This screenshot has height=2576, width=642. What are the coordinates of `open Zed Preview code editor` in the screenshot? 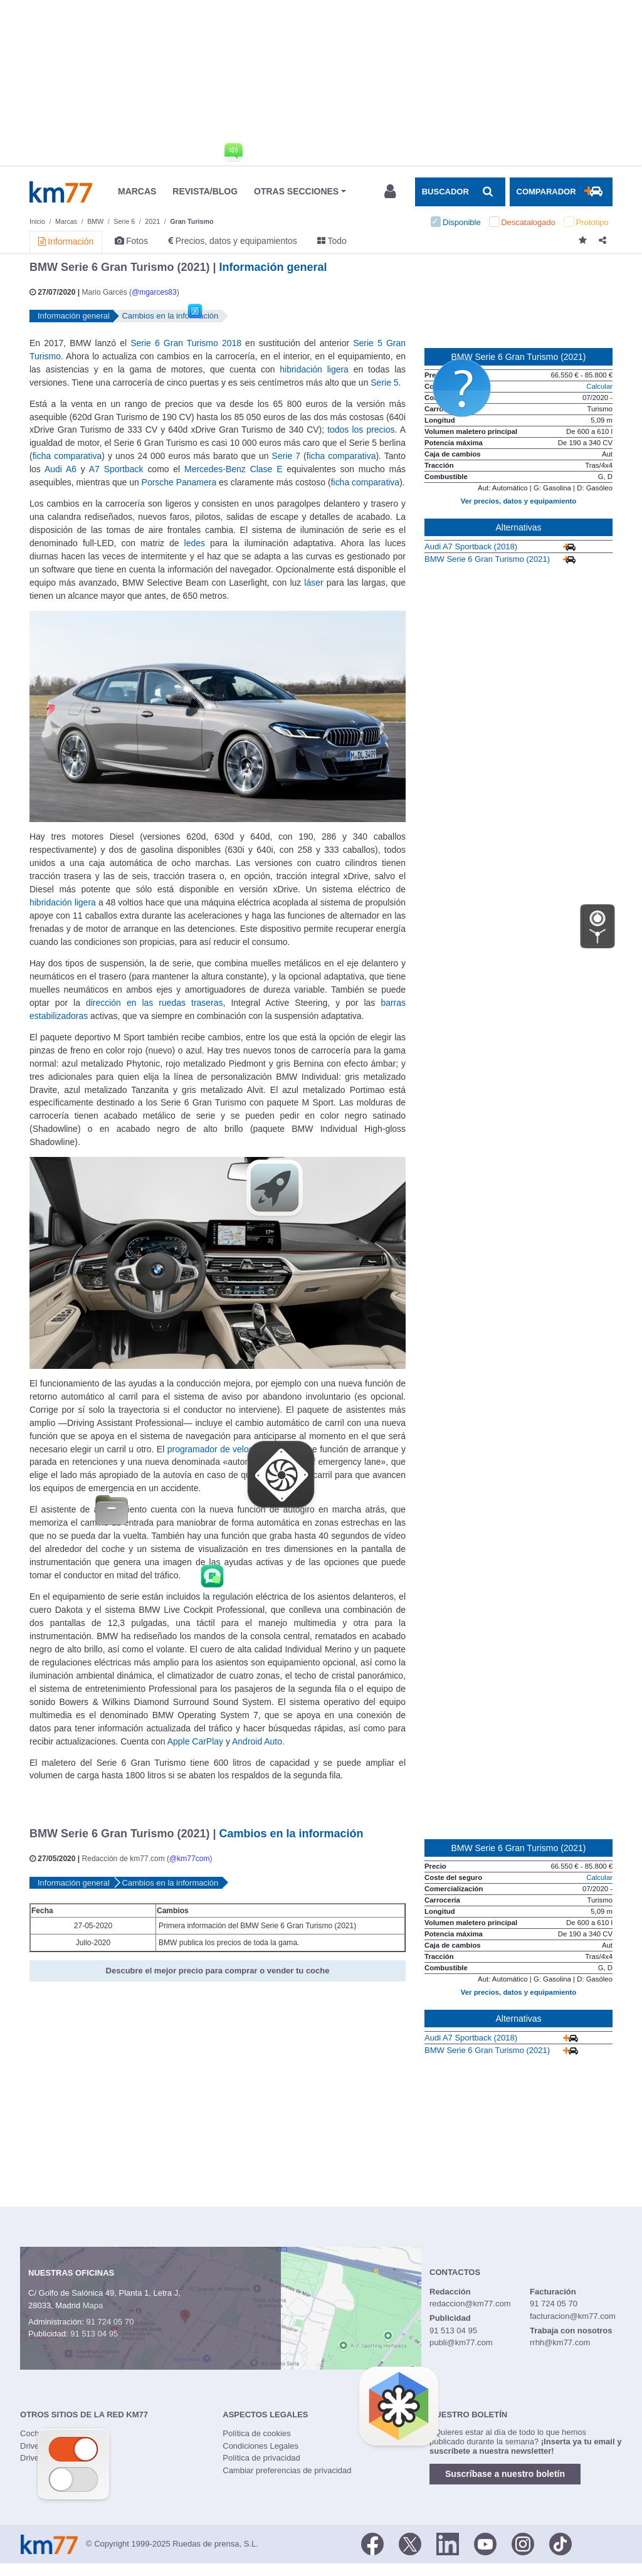 It's located at (195, 311).